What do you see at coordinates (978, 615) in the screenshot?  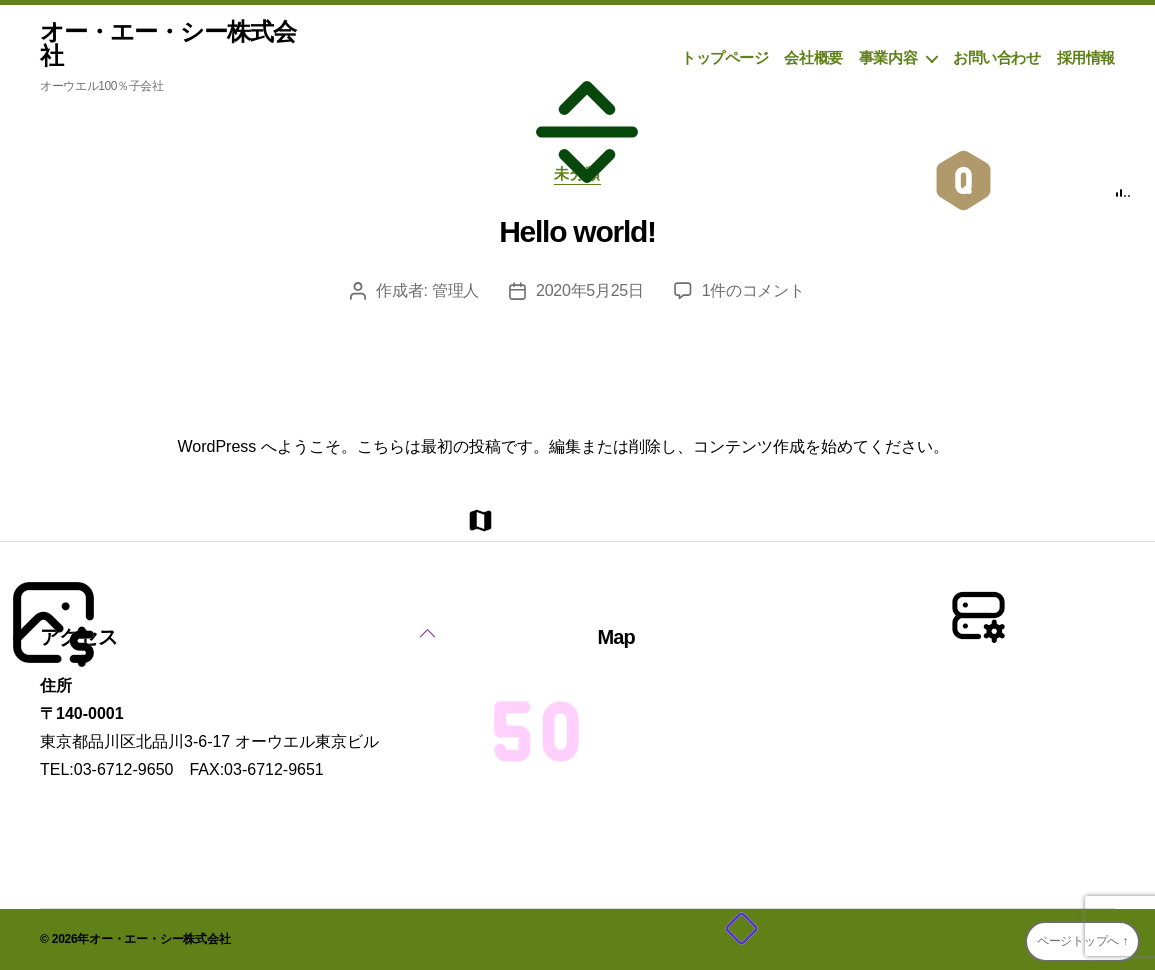 I see `access server configuration settings` at bounding box center [978, 615].